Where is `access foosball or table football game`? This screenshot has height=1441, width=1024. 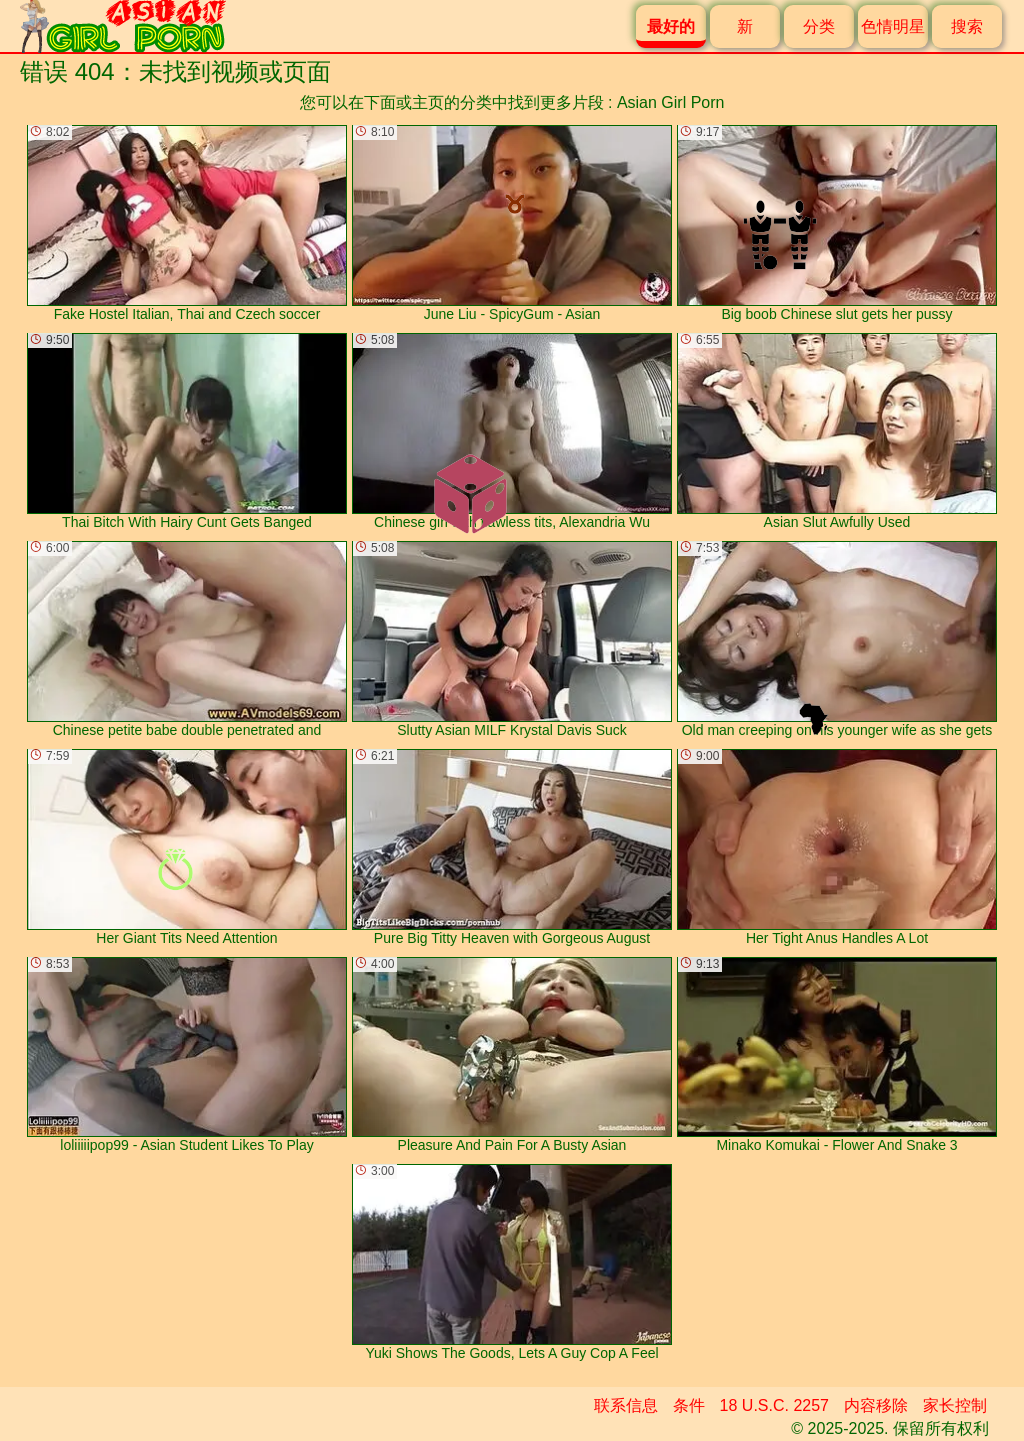 access foosball or table football game is located at coordinates (780, 235).